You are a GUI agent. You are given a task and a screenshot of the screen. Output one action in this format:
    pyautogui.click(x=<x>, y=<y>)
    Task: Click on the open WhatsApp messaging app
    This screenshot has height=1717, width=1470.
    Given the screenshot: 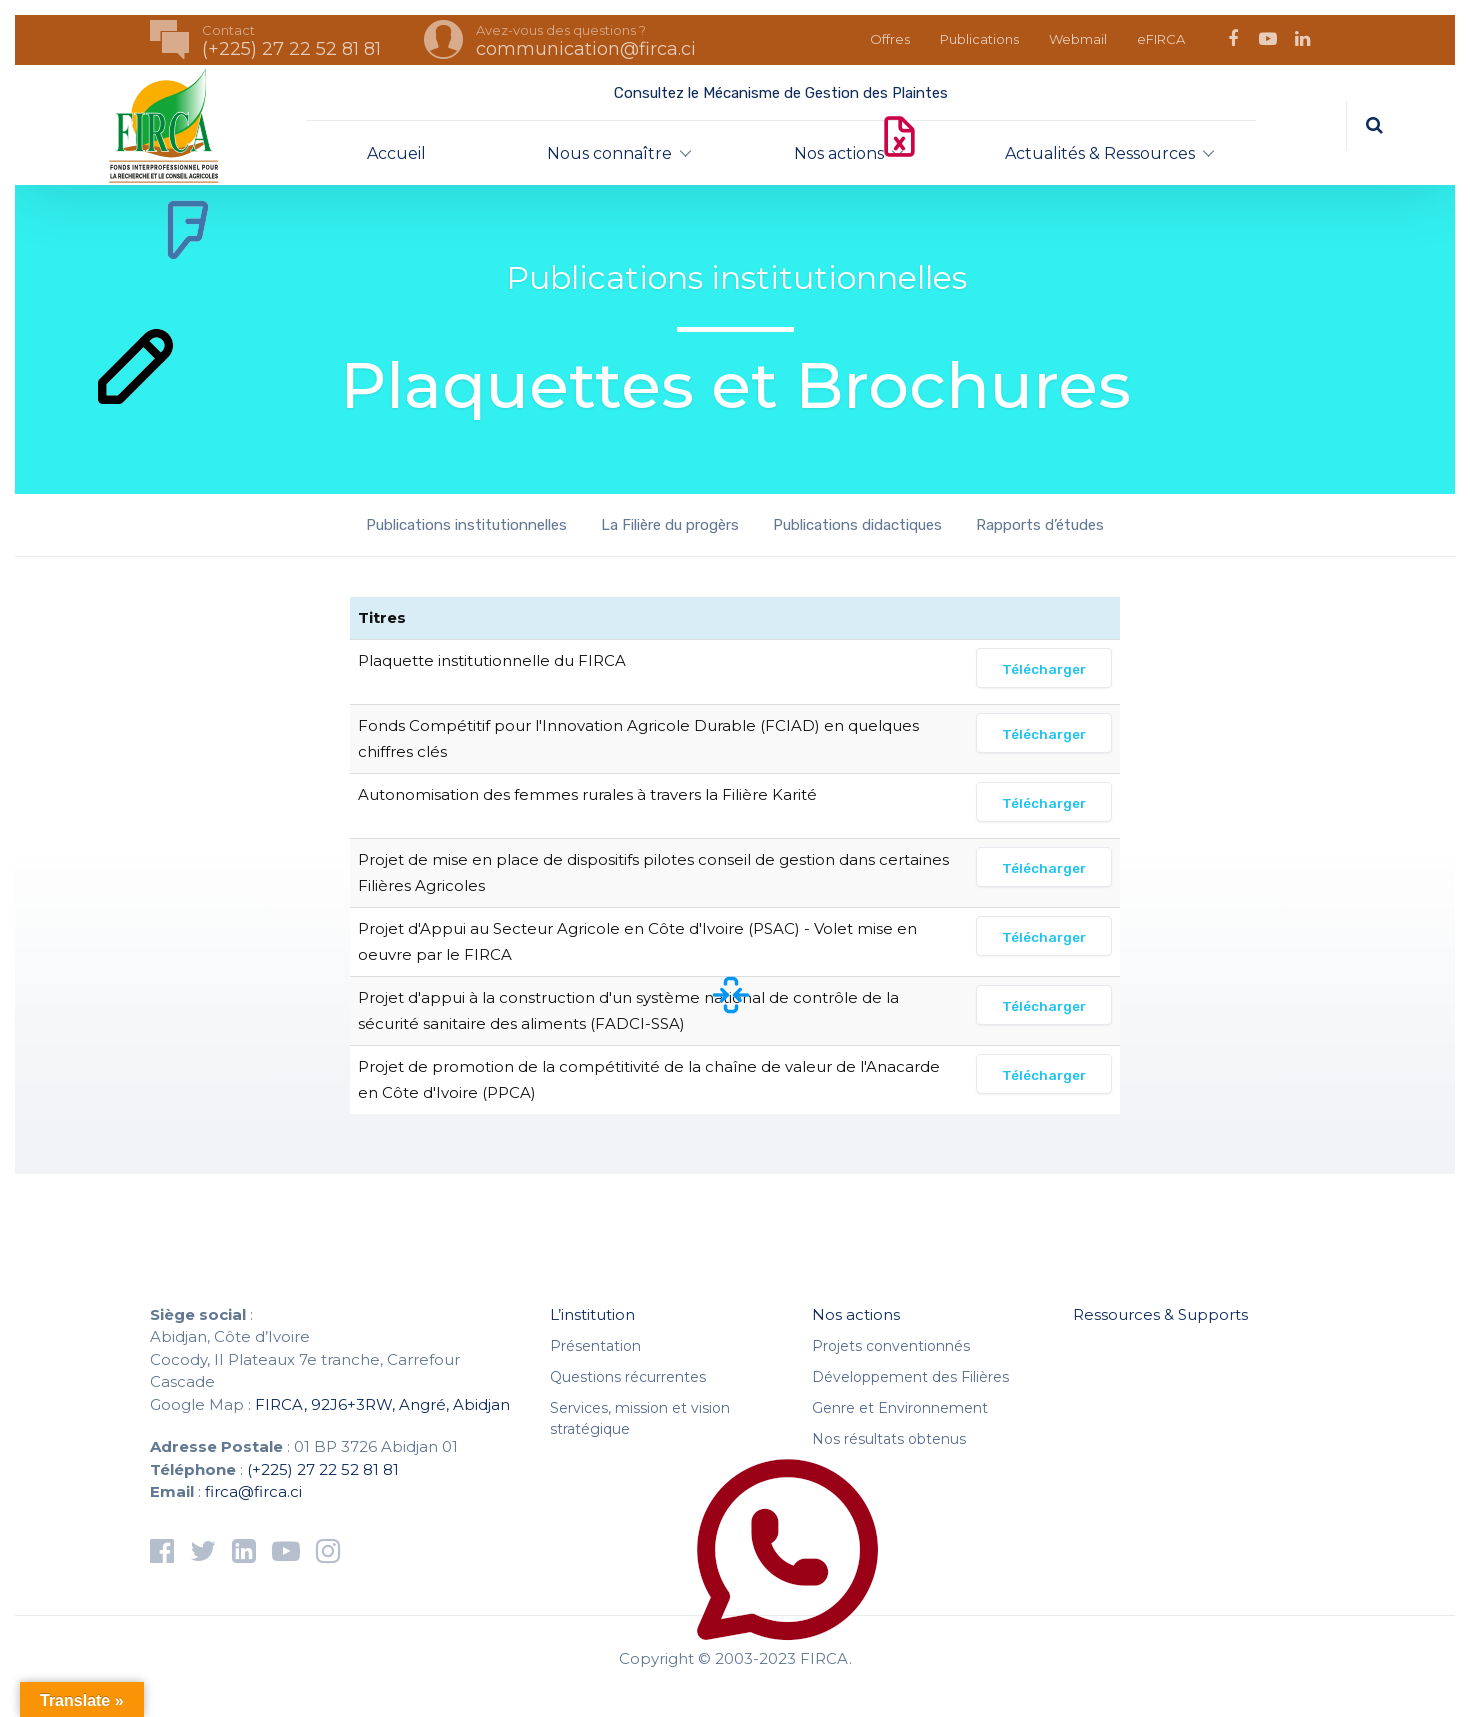 What is the action you would take?
    pyautogui.click(x=787, y=1549)
    